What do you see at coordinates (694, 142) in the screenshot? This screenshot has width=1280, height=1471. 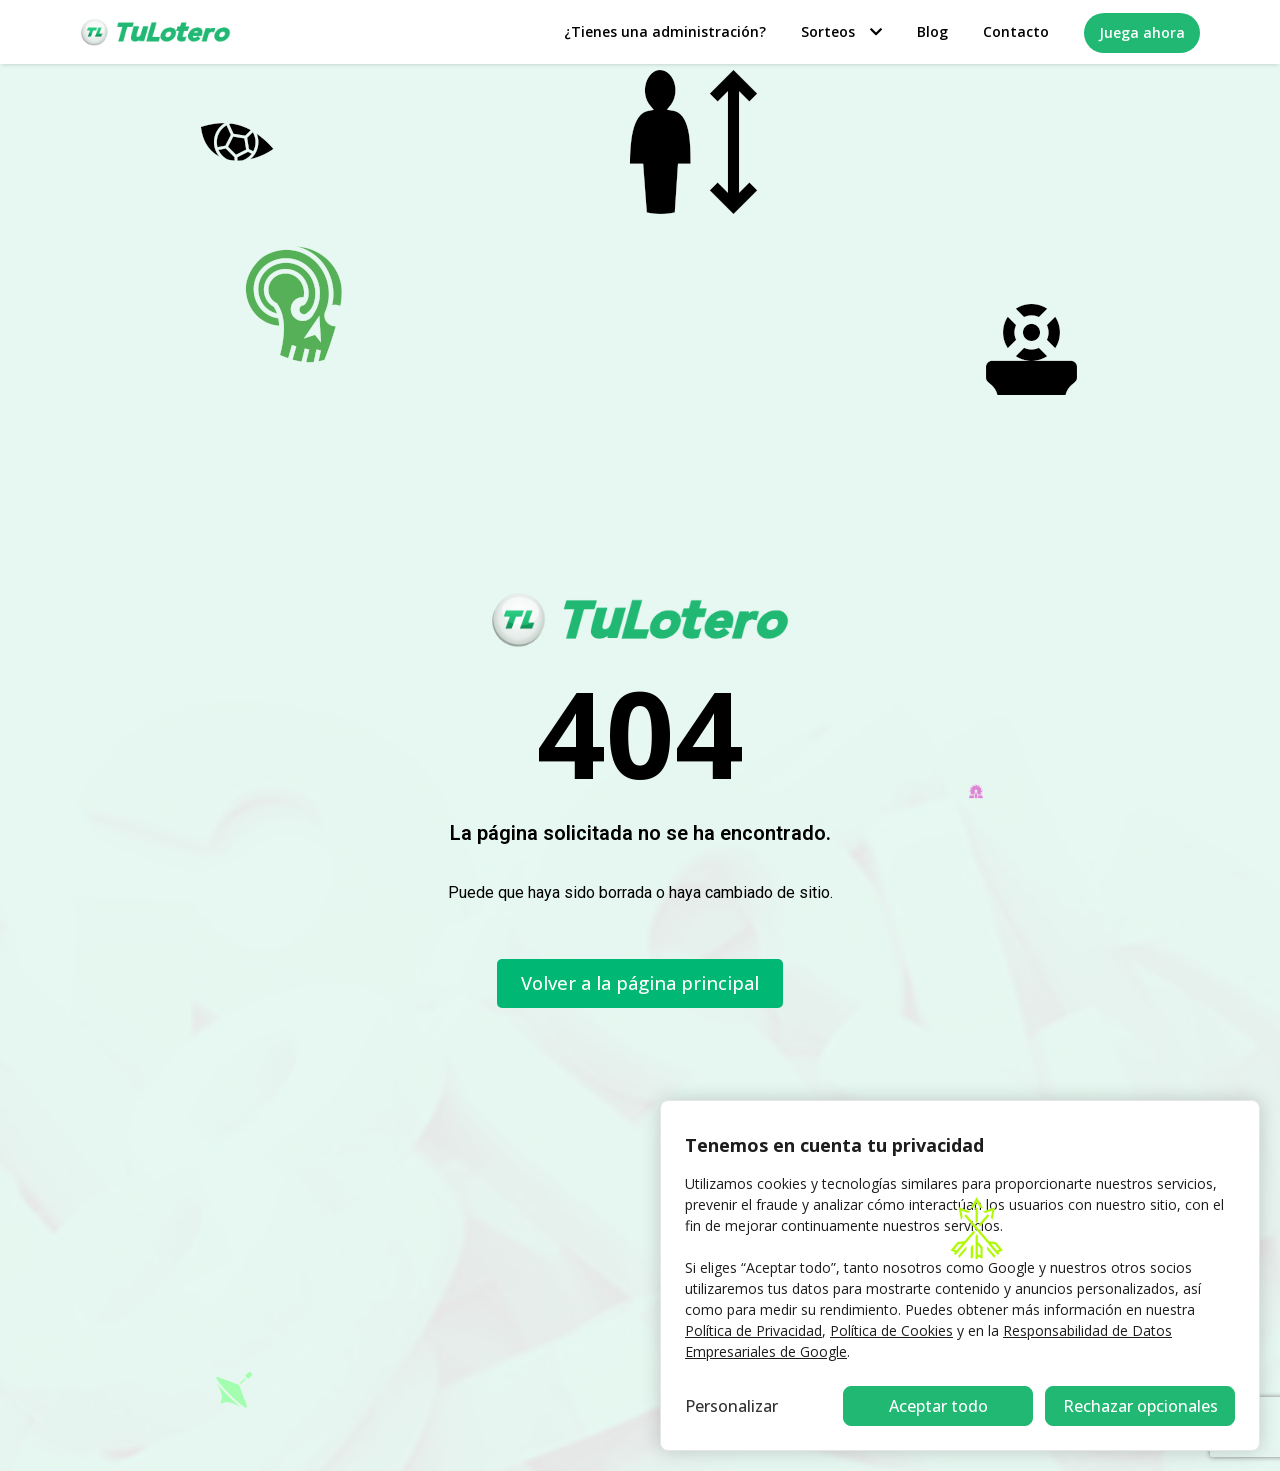 I see `set or adjust character height` at bounding box center [694, 142].